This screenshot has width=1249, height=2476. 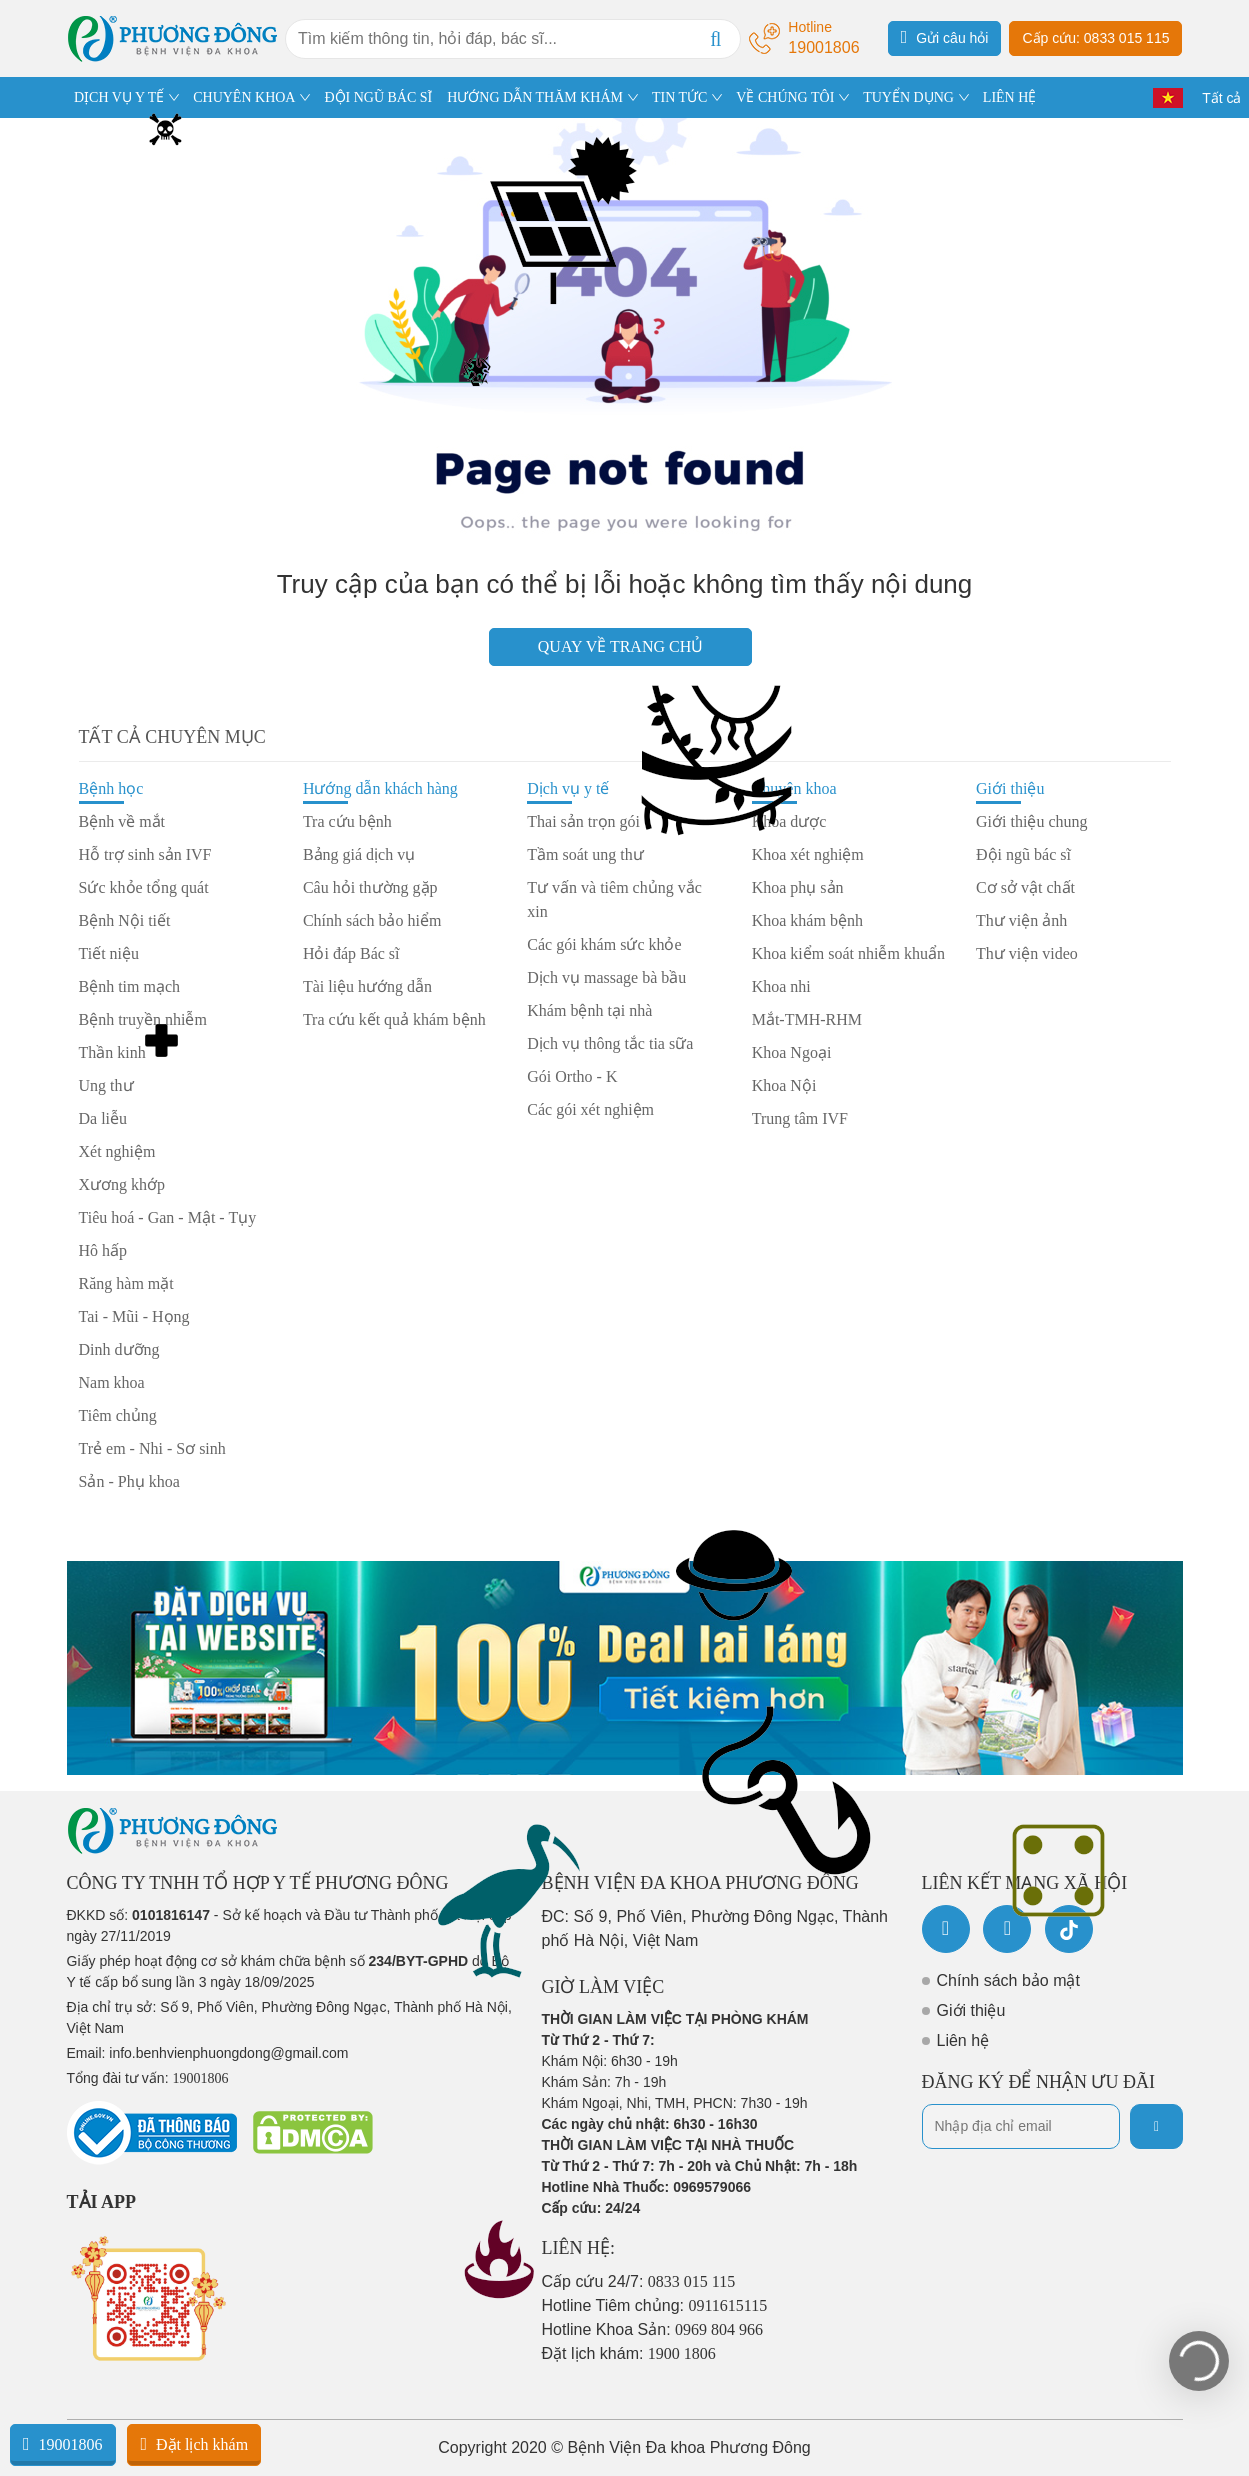 What do you see at coordinates (165, 129) in the screenshot?
I see `indicates danger or hazardous content warning` at bounding box center [165, 129].